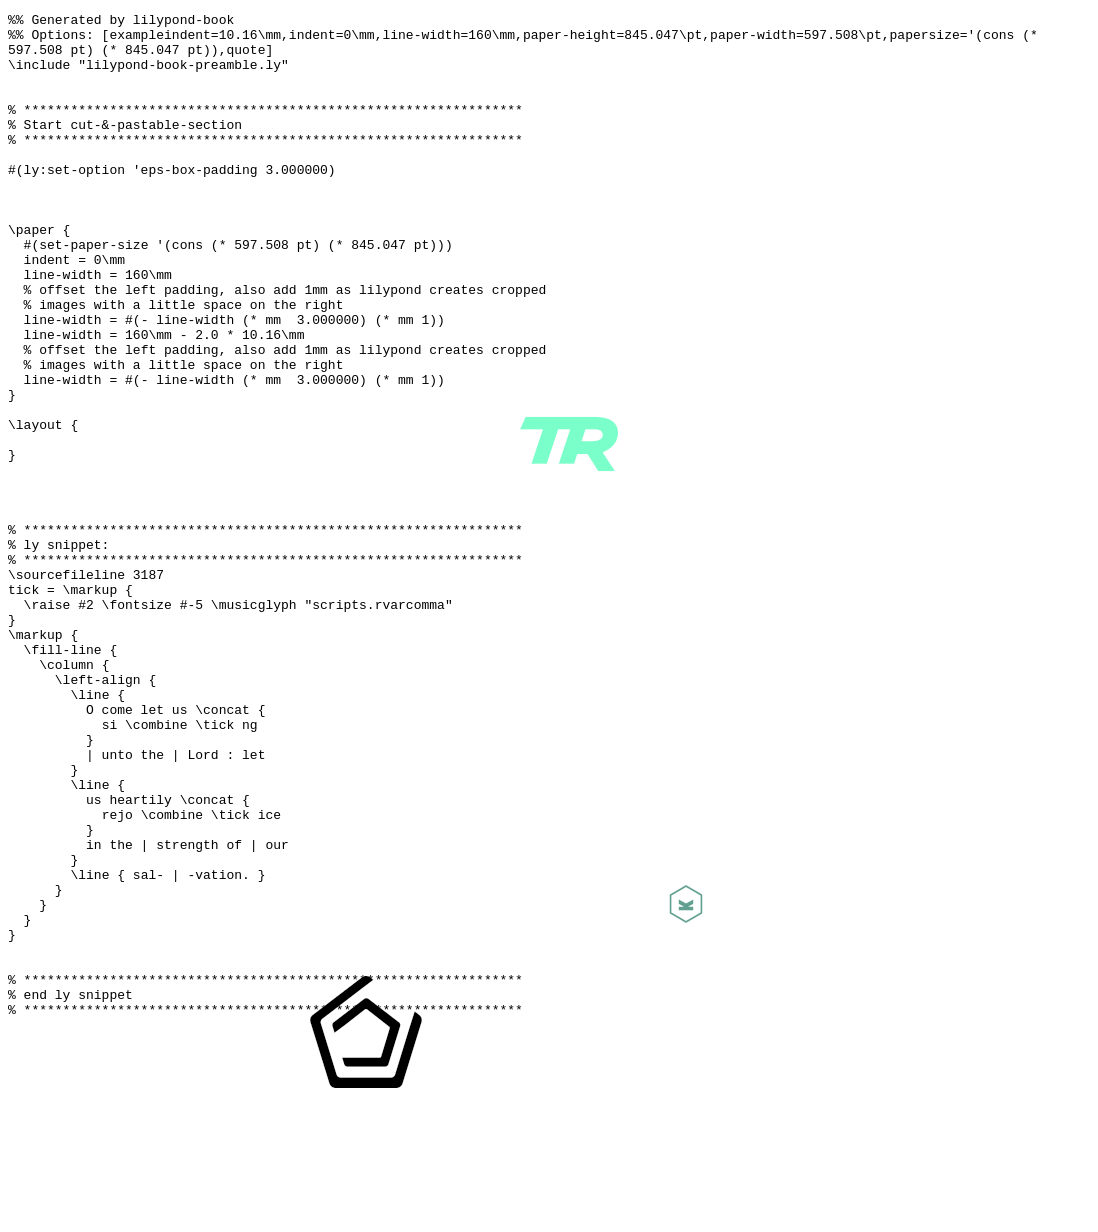 This screenshot has width=1098, height=1232. What do you see at coordinates (366, 1032) in the screenshot?
I see `geode geometry dash mod loader logo` at bounding box center [366, 1032].